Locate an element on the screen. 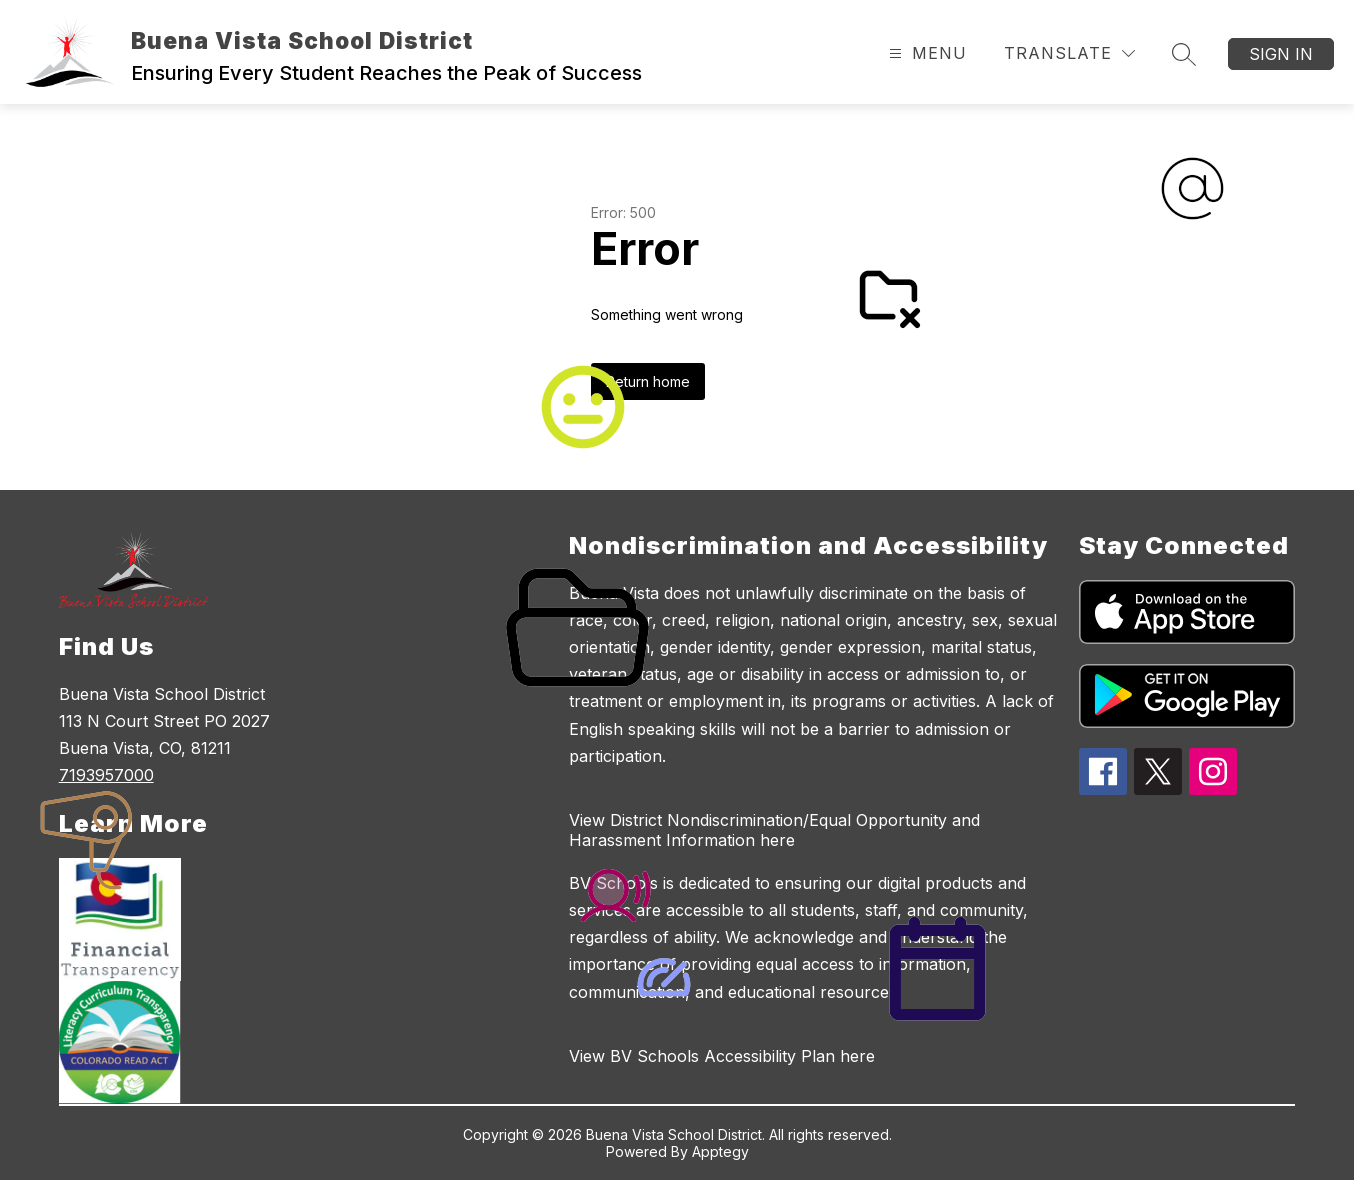  view contents of an open folder is located at coordinates (577, 627).